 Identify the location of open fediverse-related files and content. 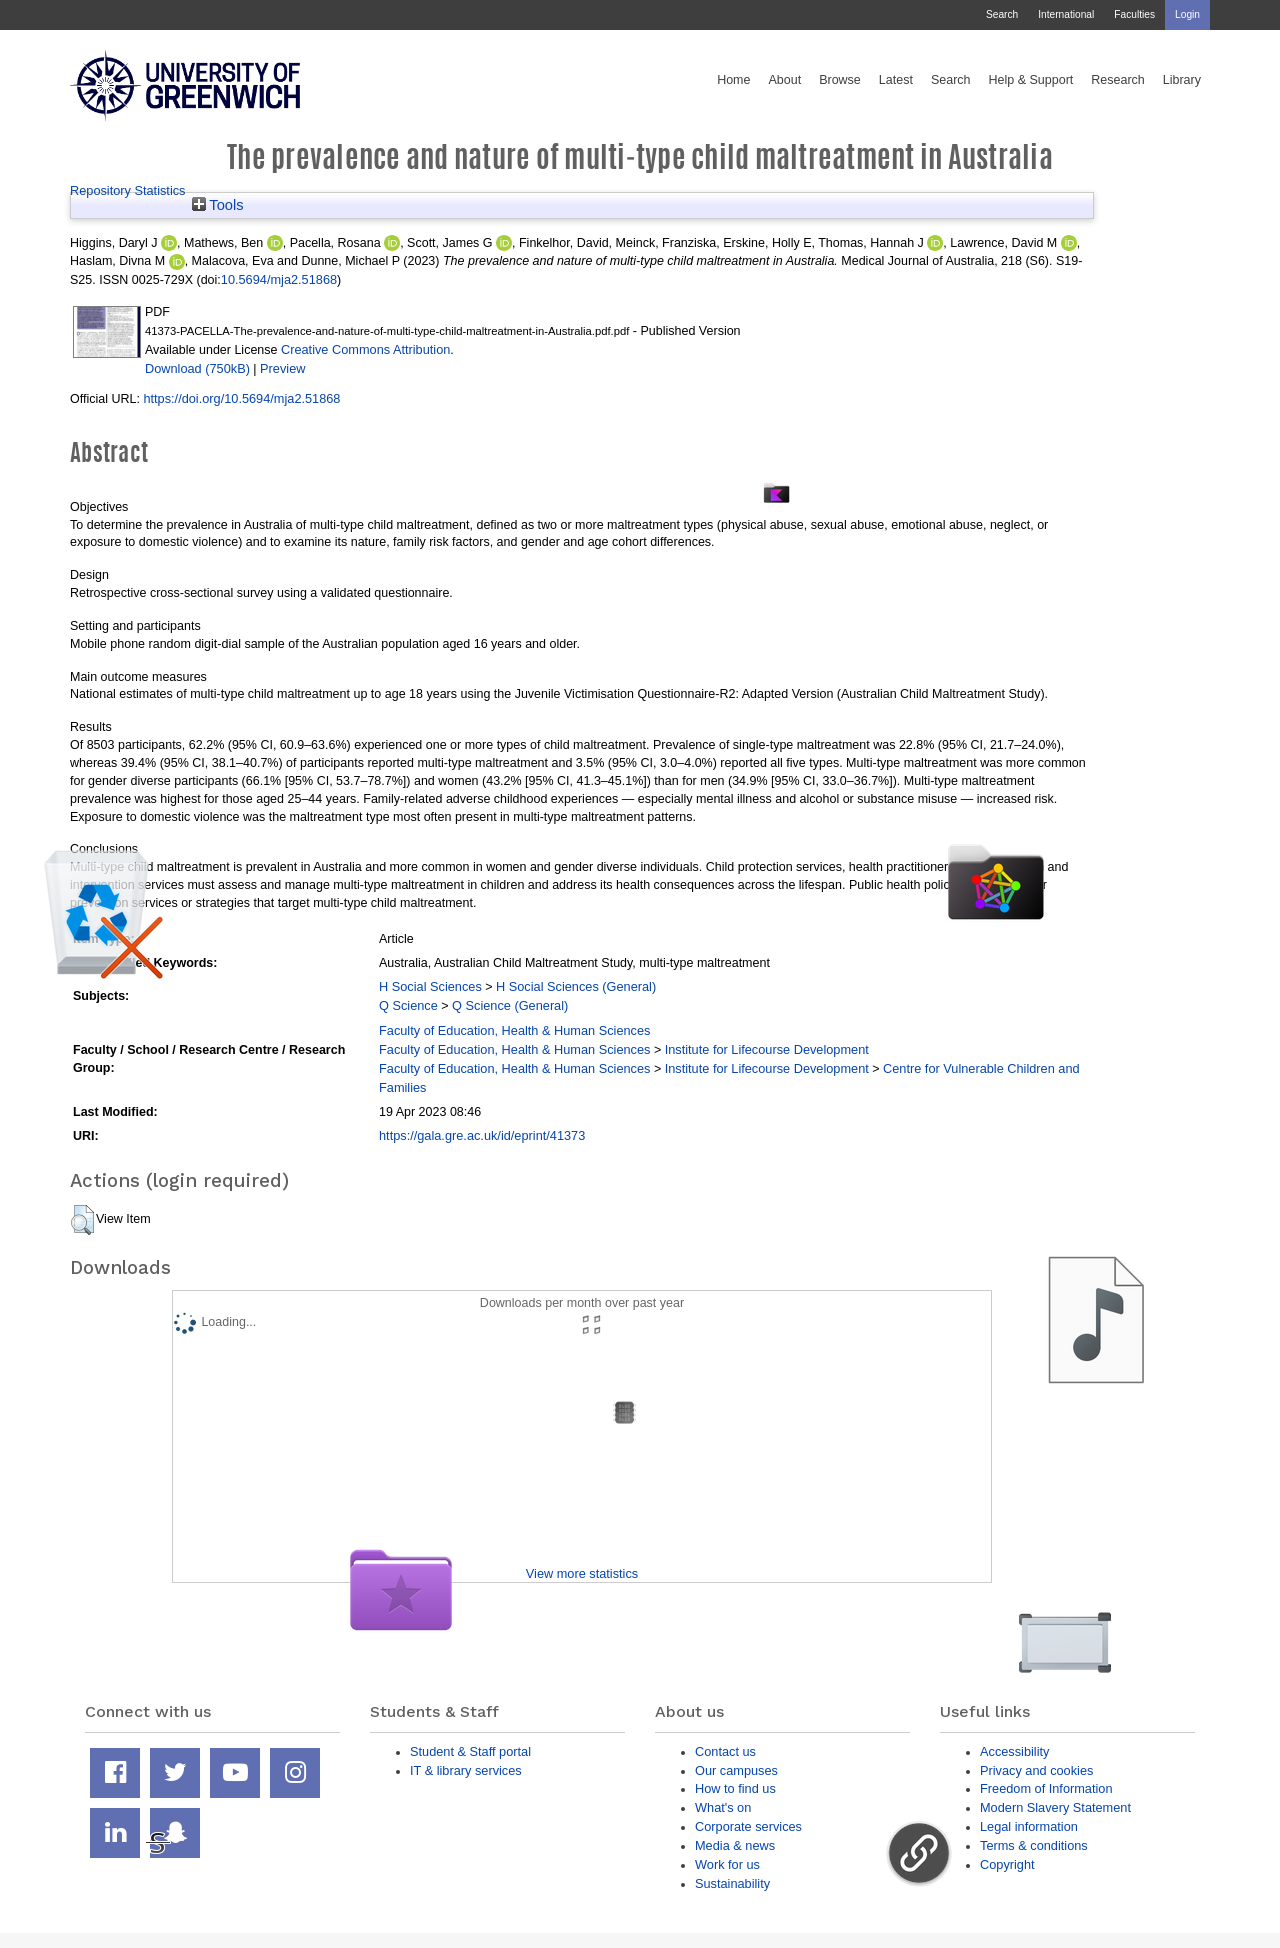
(995, 884).